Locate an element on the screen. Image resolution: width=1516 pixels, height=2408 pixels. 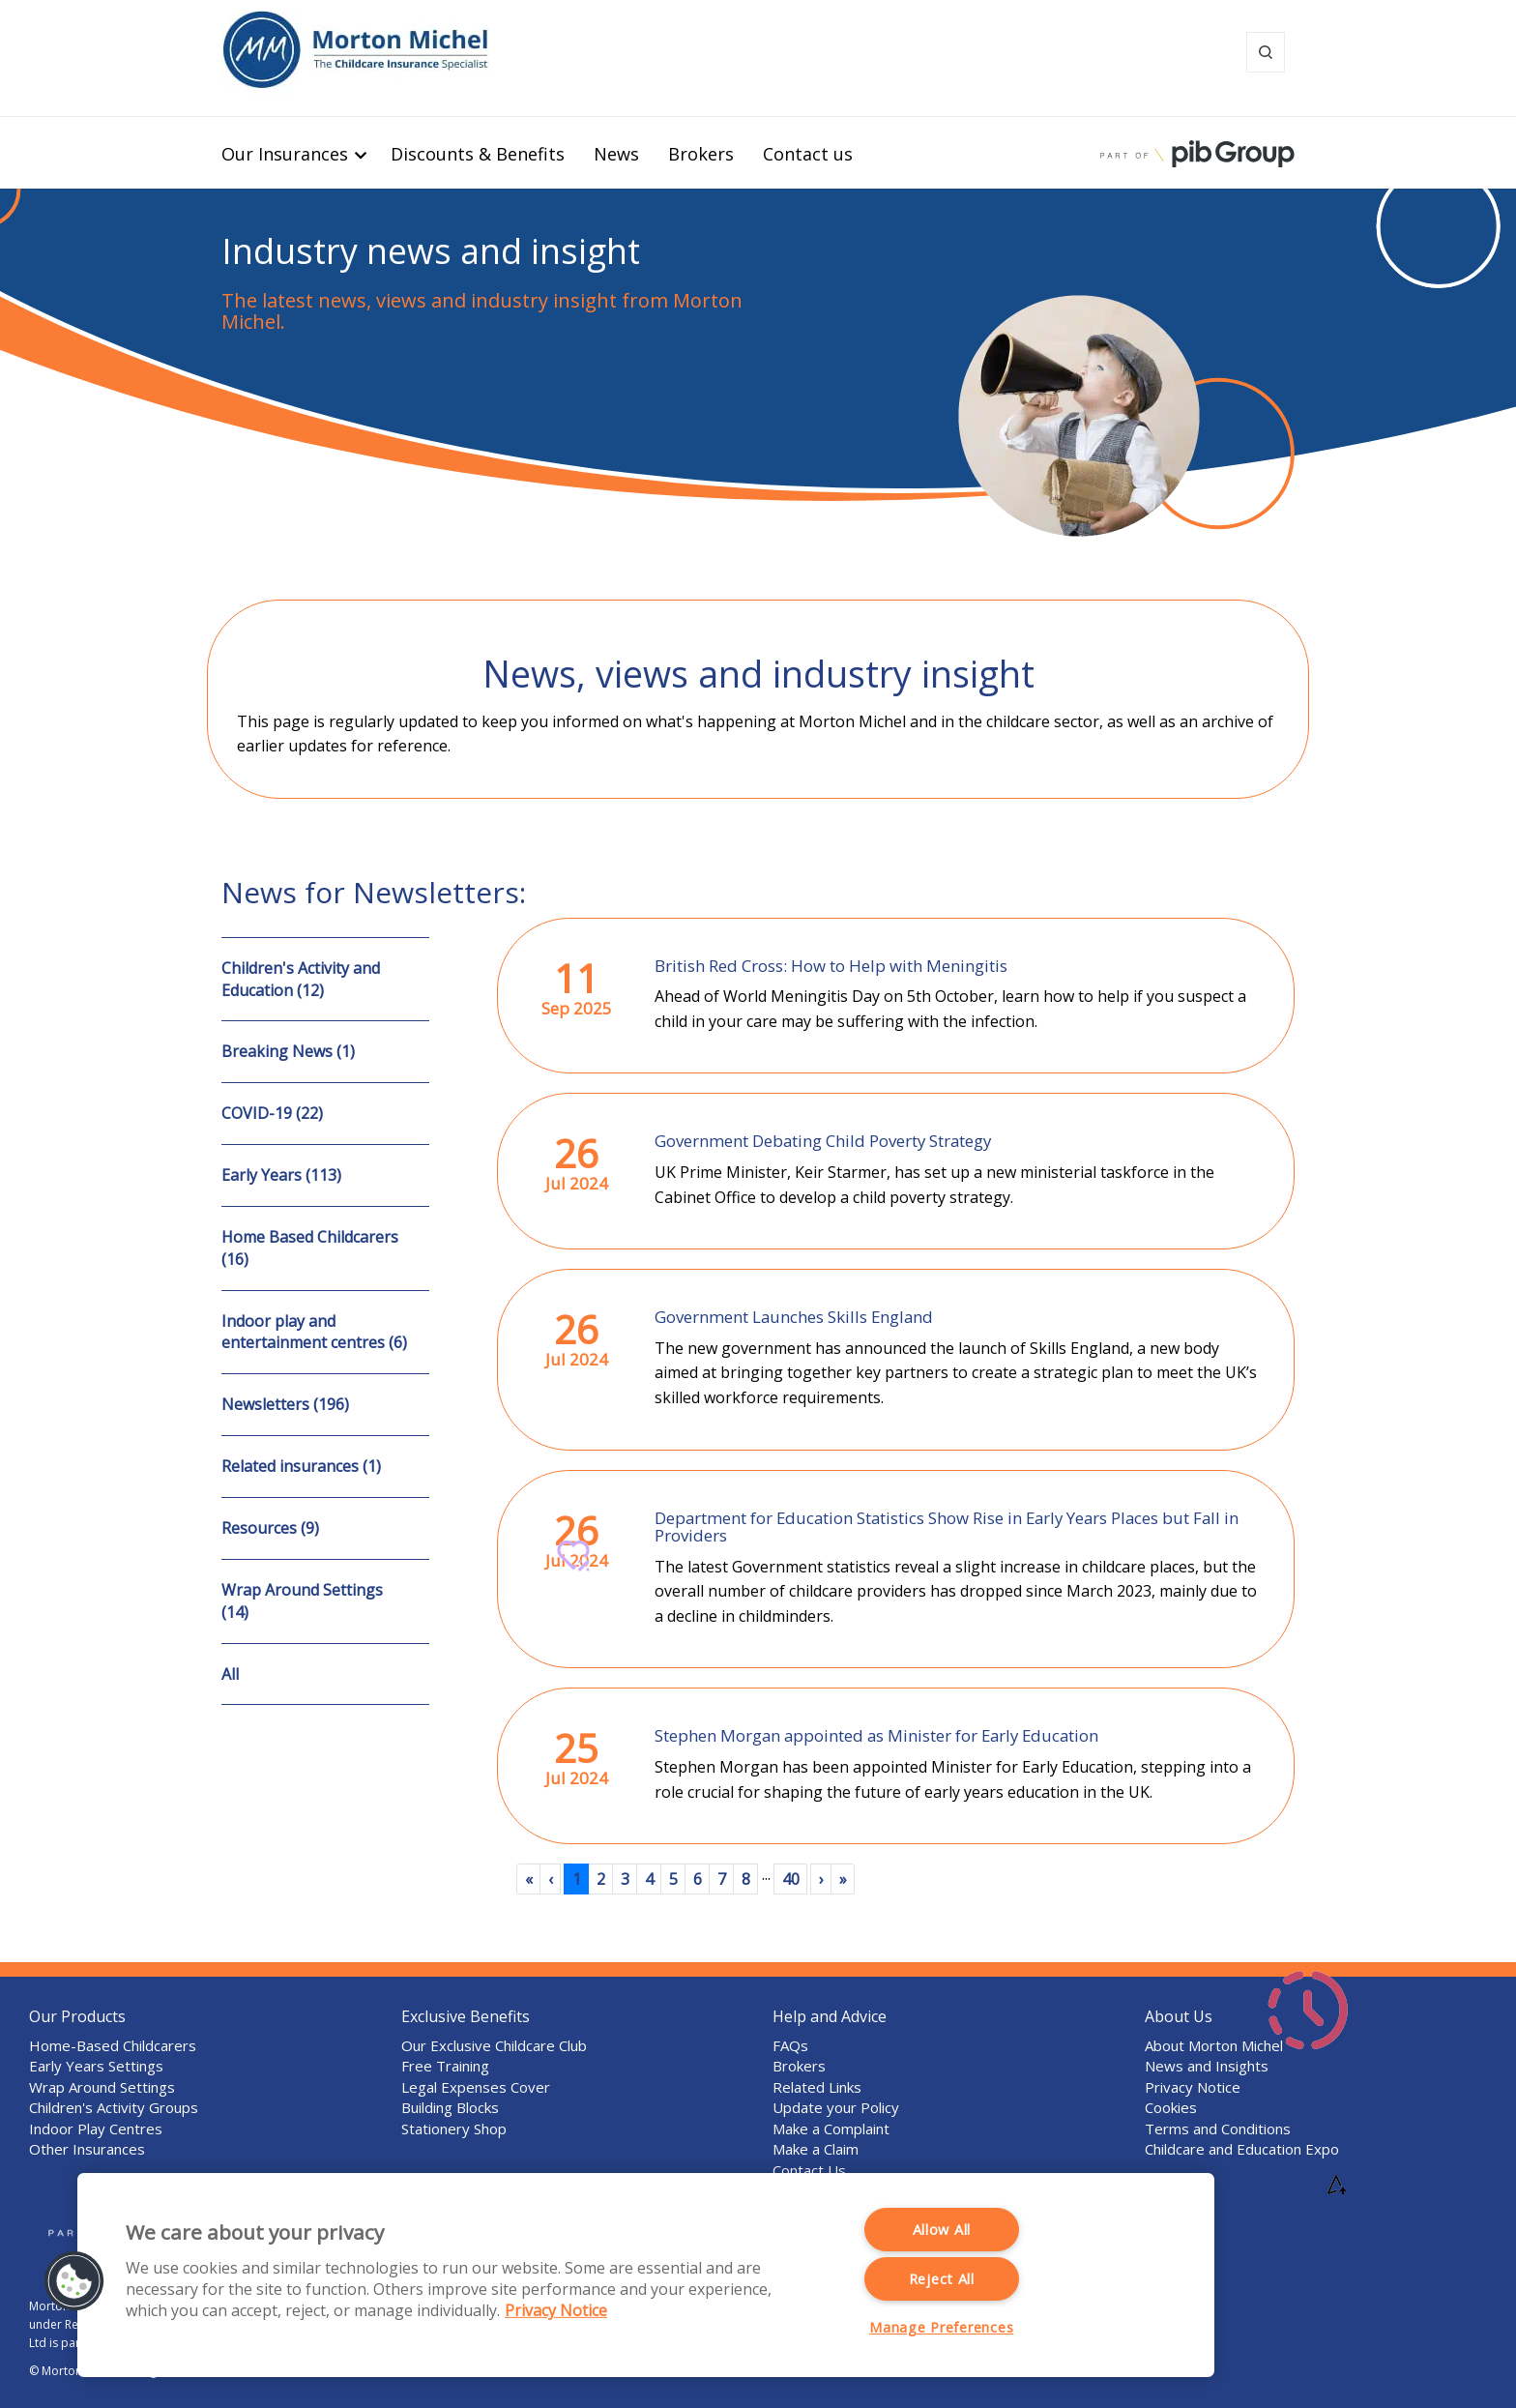
view discounted favorites or wishlist items is located at coordinates (573, 1555).